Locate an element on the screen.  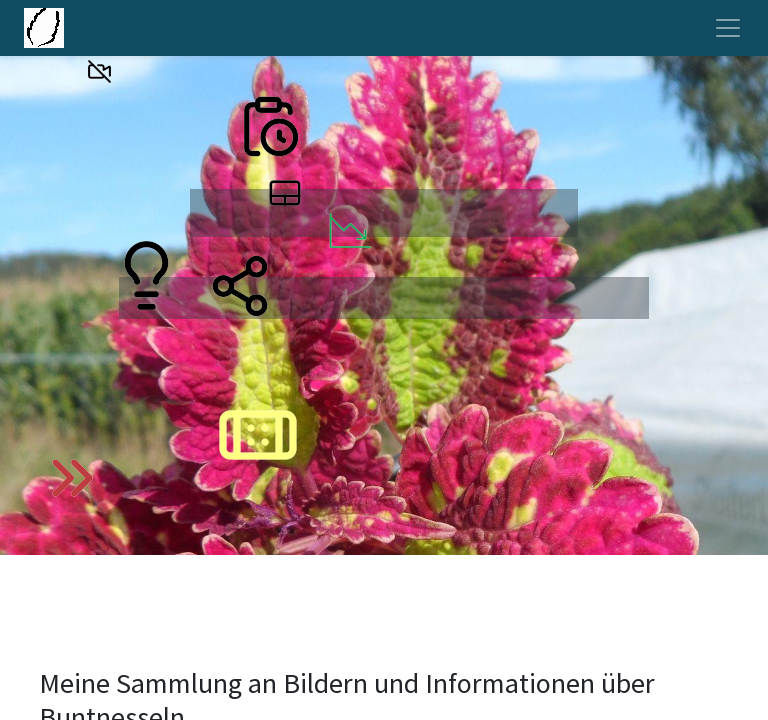
share content with others is located at coordinates (240, 286).